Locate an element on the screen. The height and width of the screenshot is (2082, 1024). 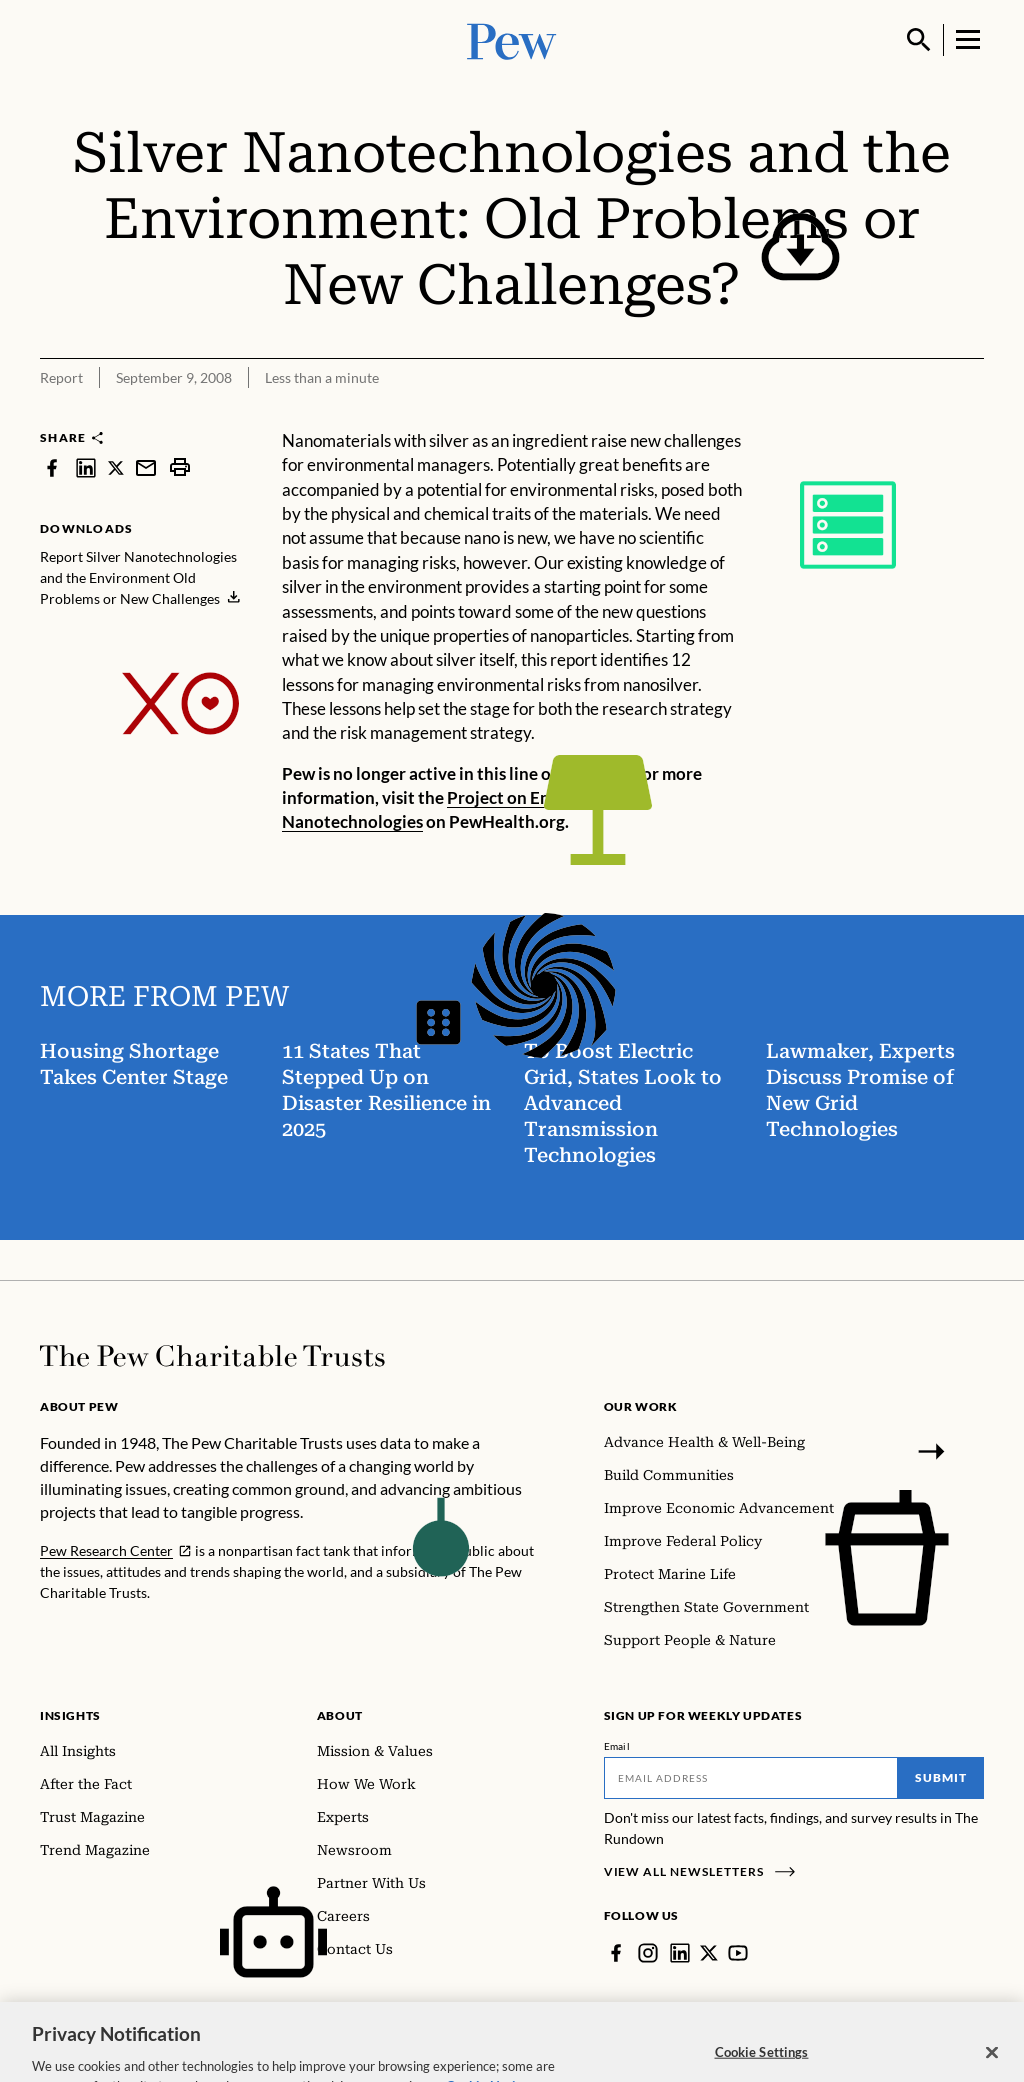
roll the dice or generate a random result is located at coordinates (438, 1022).